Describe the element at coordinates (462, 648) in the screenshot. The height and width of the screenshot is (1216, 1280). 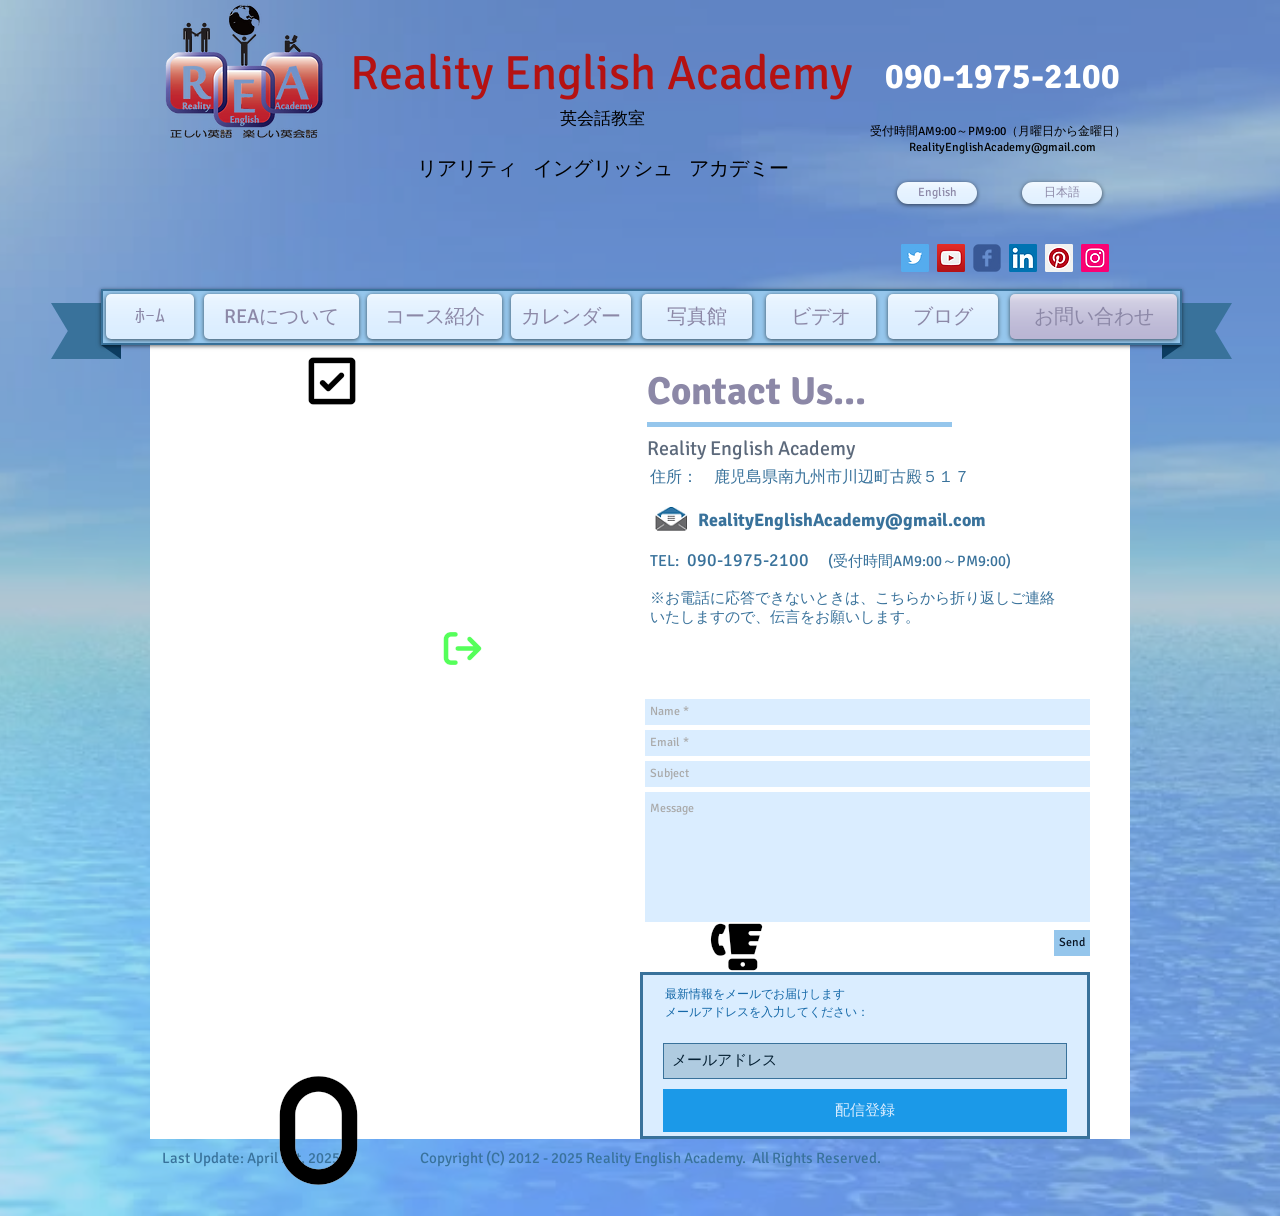
I see `sign out of your account` at that location.